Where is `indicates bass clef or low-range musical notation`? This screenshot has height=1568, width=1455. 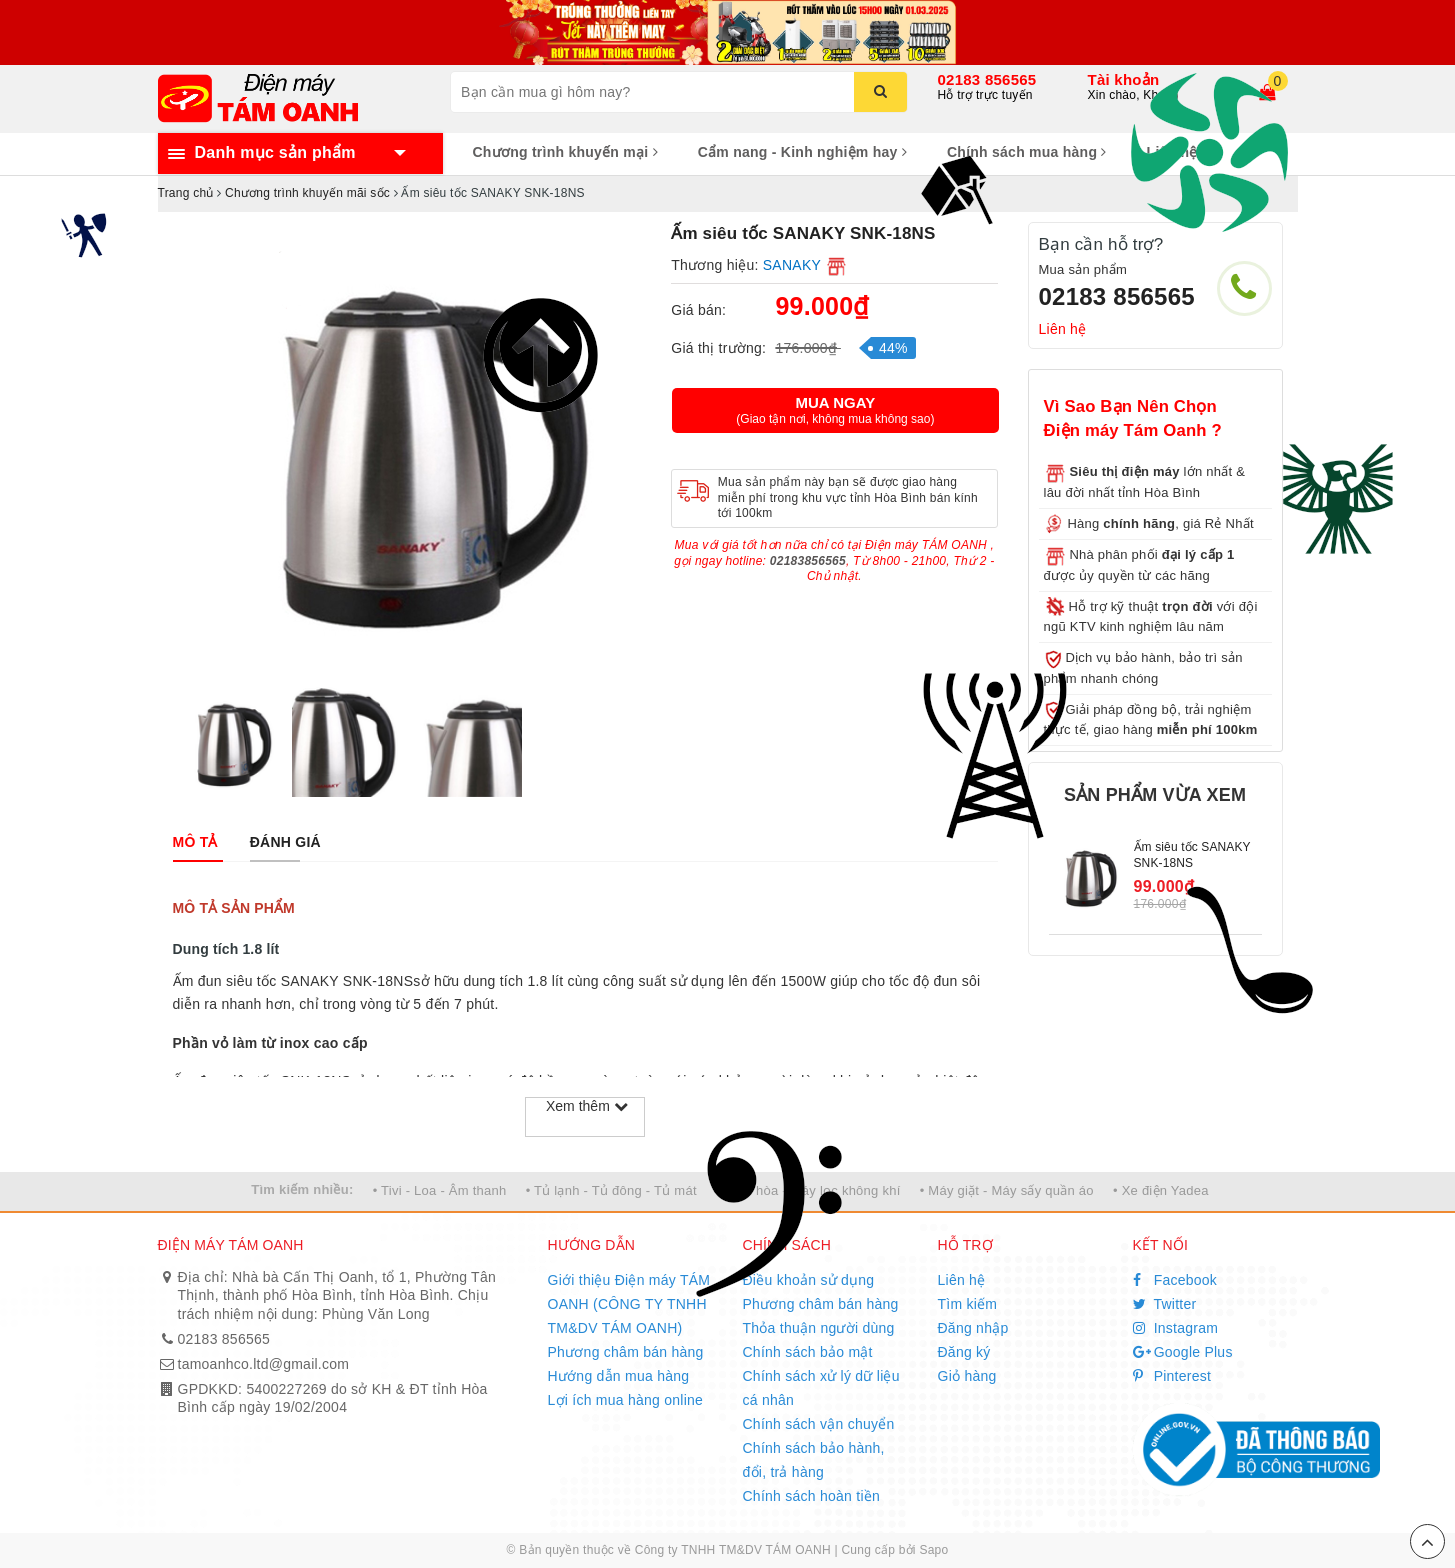
indicates bass clef or low-range musical notation is located at coordinates (769, 1214).